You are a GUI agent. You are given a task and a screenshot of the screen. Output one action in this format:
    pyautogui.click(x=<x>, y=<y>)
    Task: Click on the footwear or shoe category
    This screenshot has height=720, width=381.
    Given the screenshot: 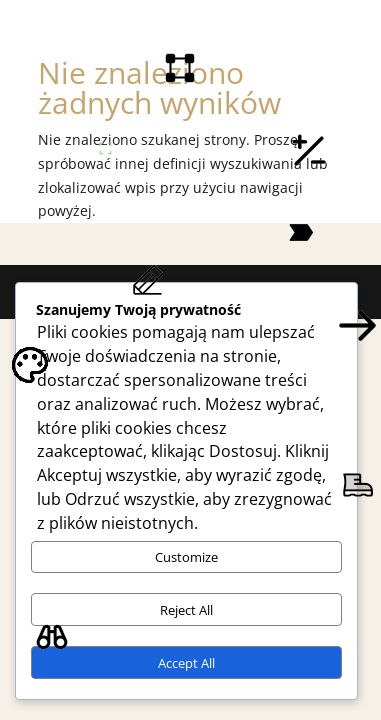 What is the action you would take?
    pyautogui.click(x=357, y=485)
    